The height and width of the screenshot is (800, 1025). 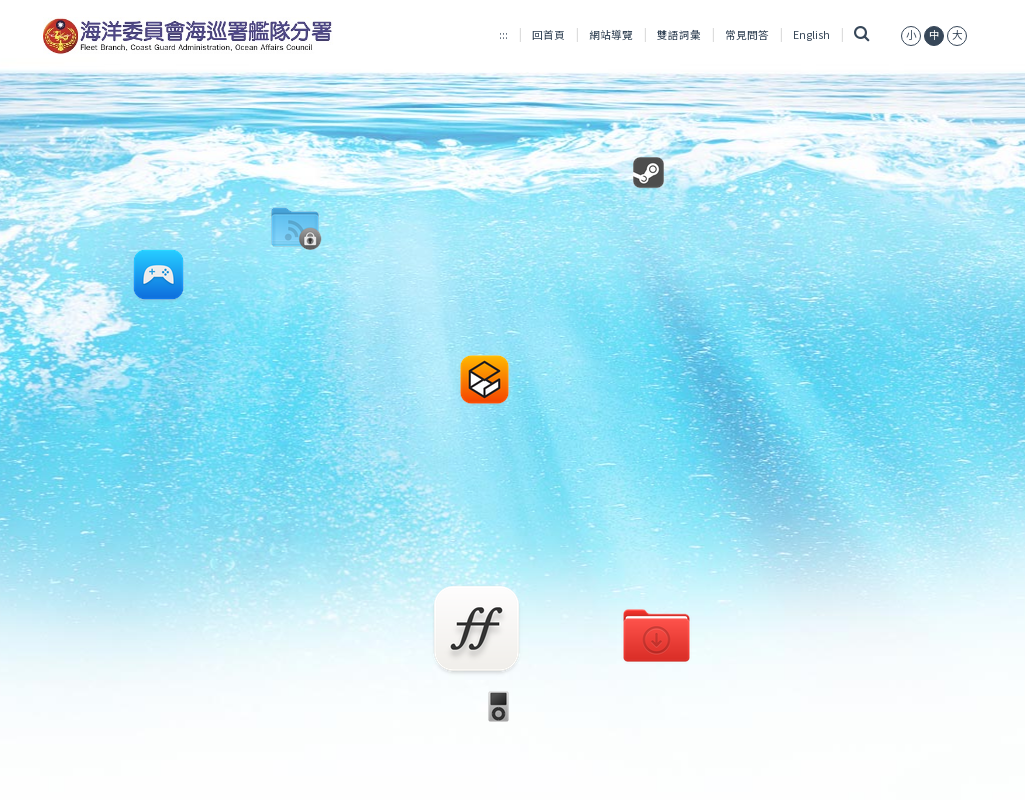 What do you see at coordinates (498, 706) in the screenshot?
I see `open multimedia player application` at bounding box center [498, 706].